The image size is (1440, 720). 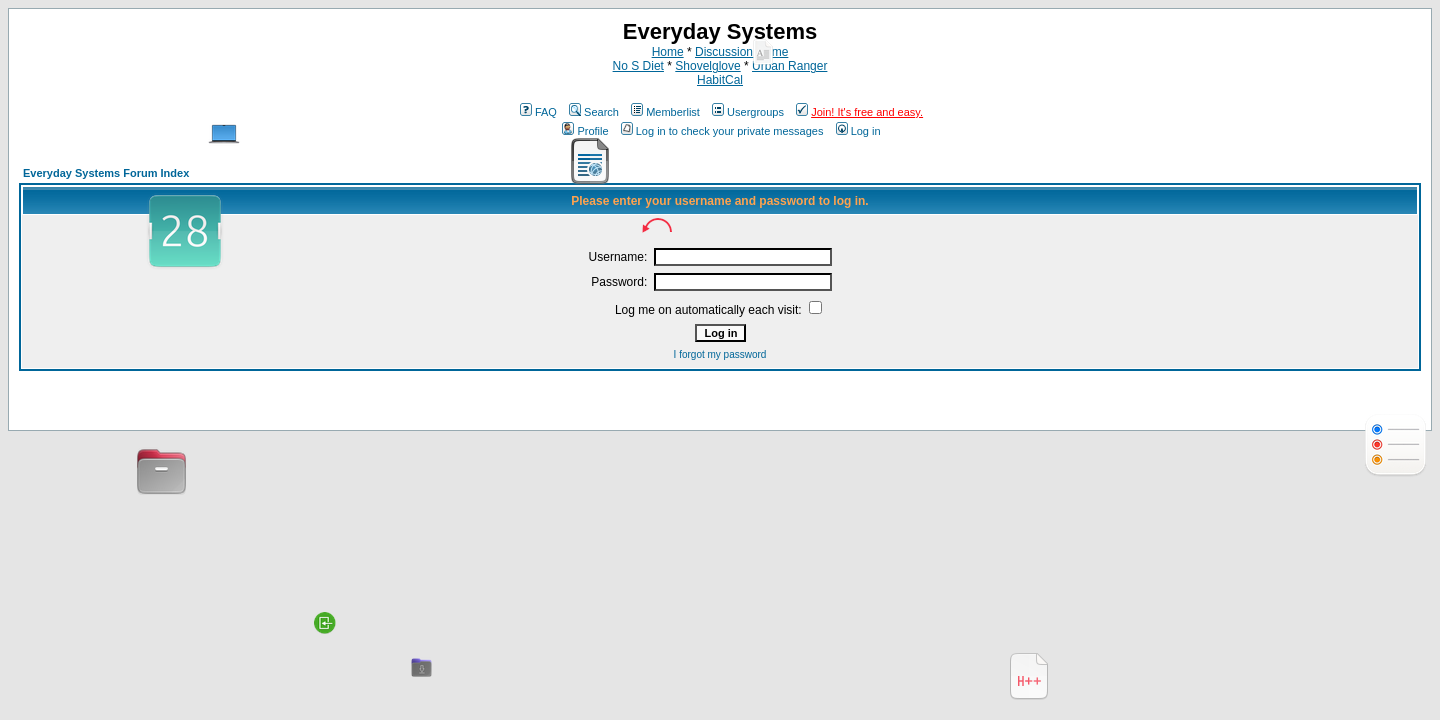 What do you see at coordinates (161, 471) in the screenshot?
I see `open file manager application` at bounding box center [161, 471].